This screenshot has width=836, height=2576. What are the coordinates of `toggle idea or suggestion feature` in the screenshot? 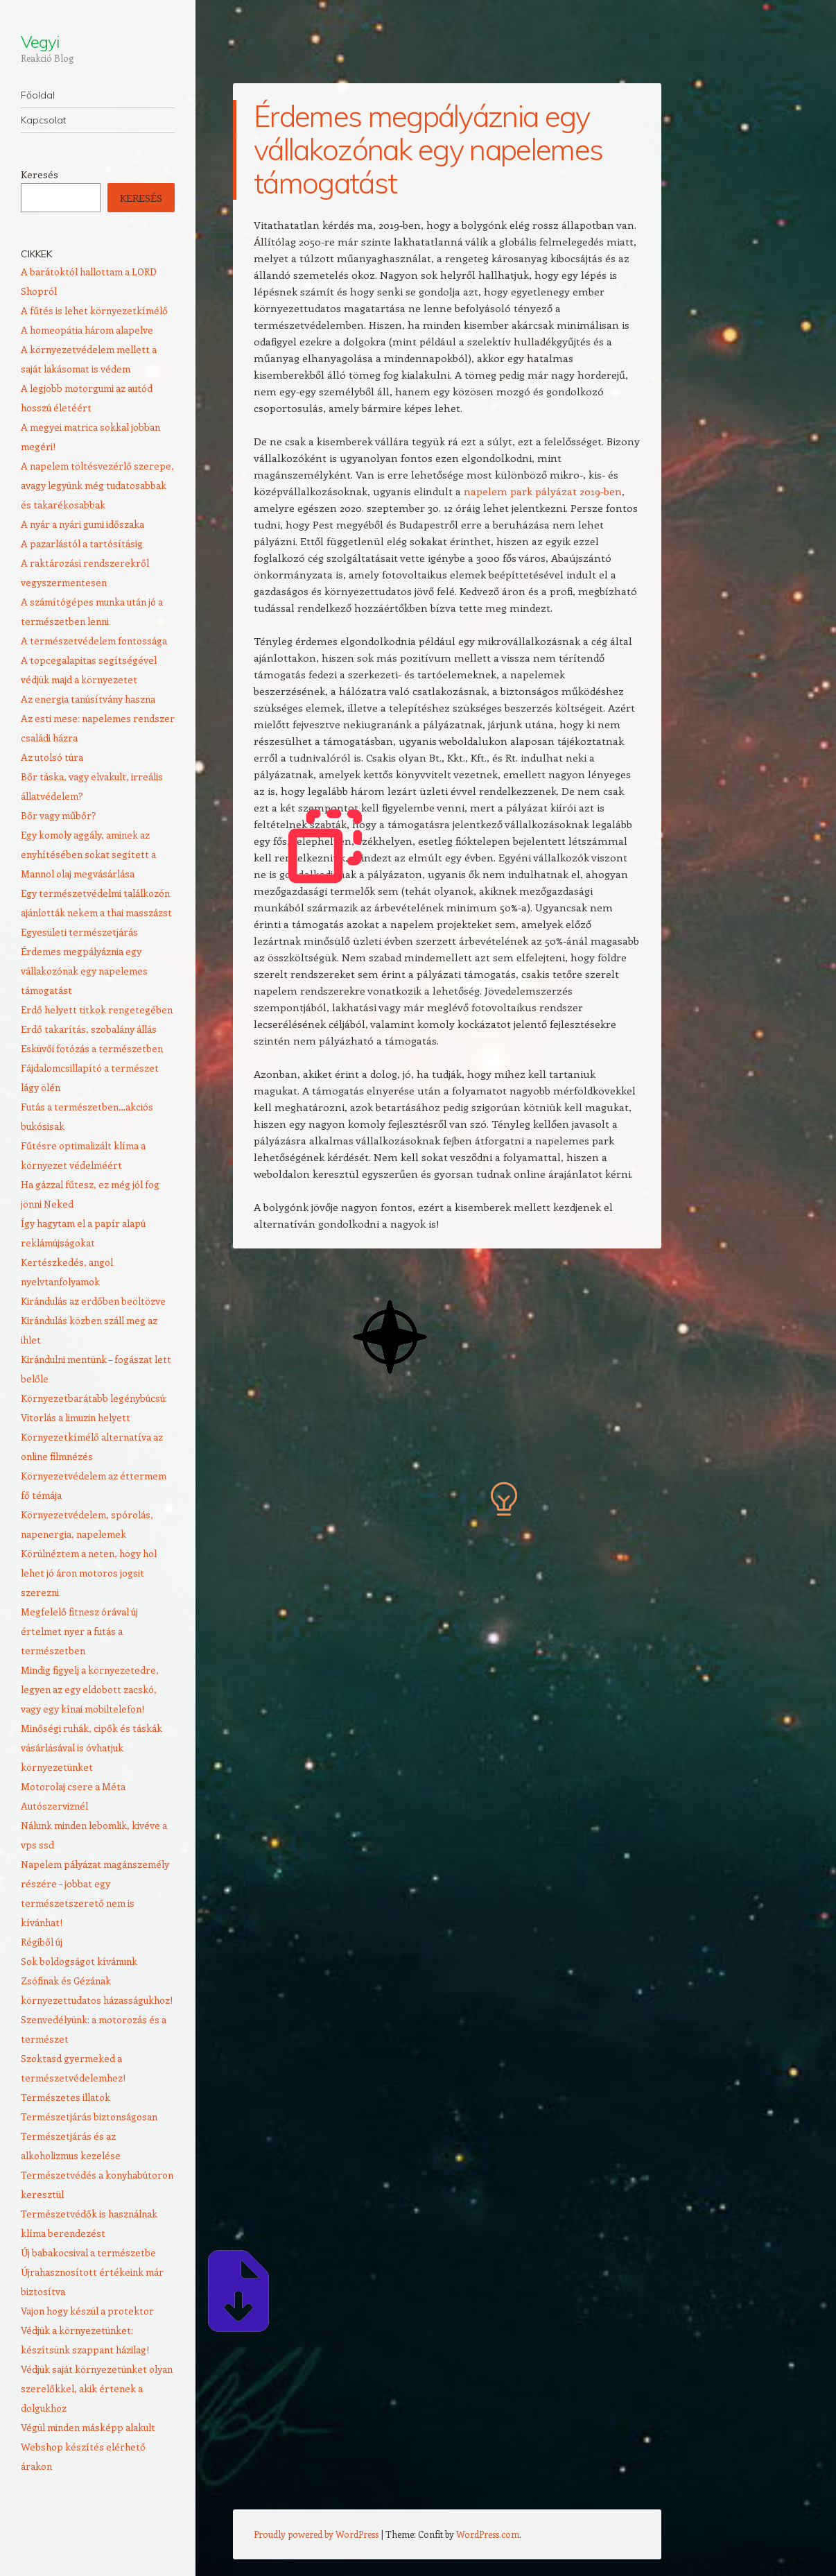 It's located at (504, 1499).